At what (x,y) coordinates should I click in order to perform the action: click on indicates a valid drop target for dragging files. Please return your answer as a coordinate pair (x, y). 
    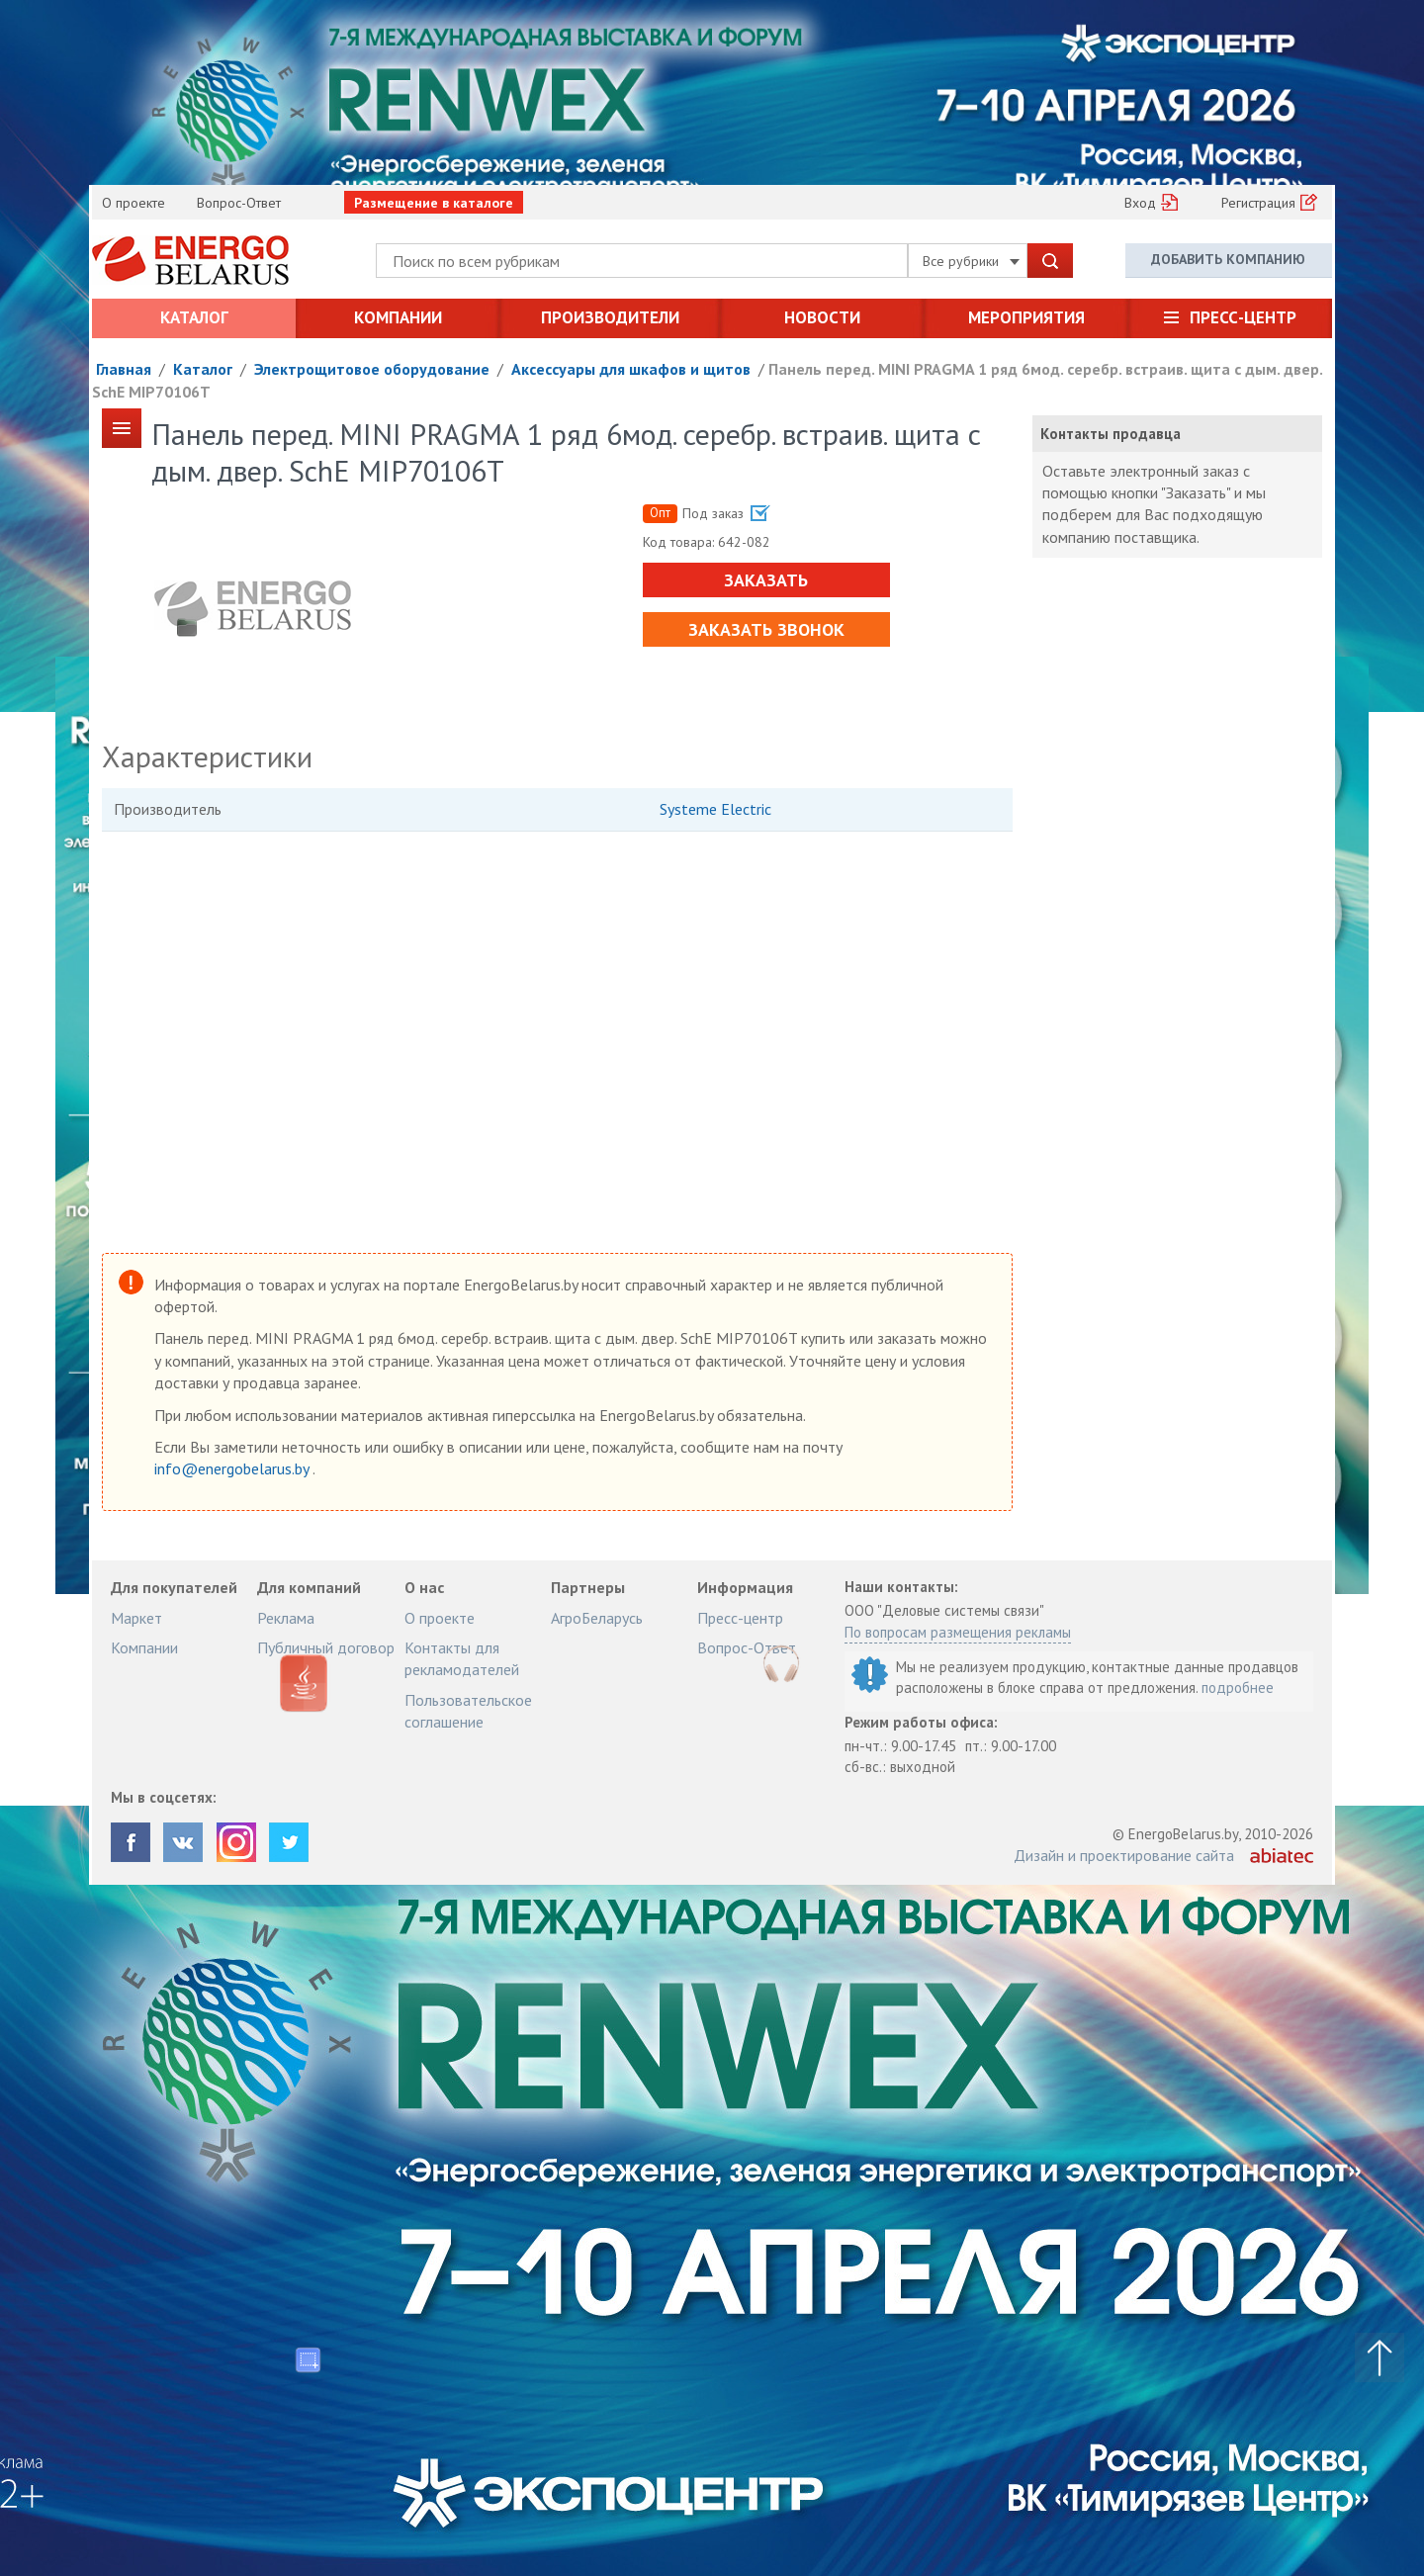
    Looking at the image, I should click on (187, 627).